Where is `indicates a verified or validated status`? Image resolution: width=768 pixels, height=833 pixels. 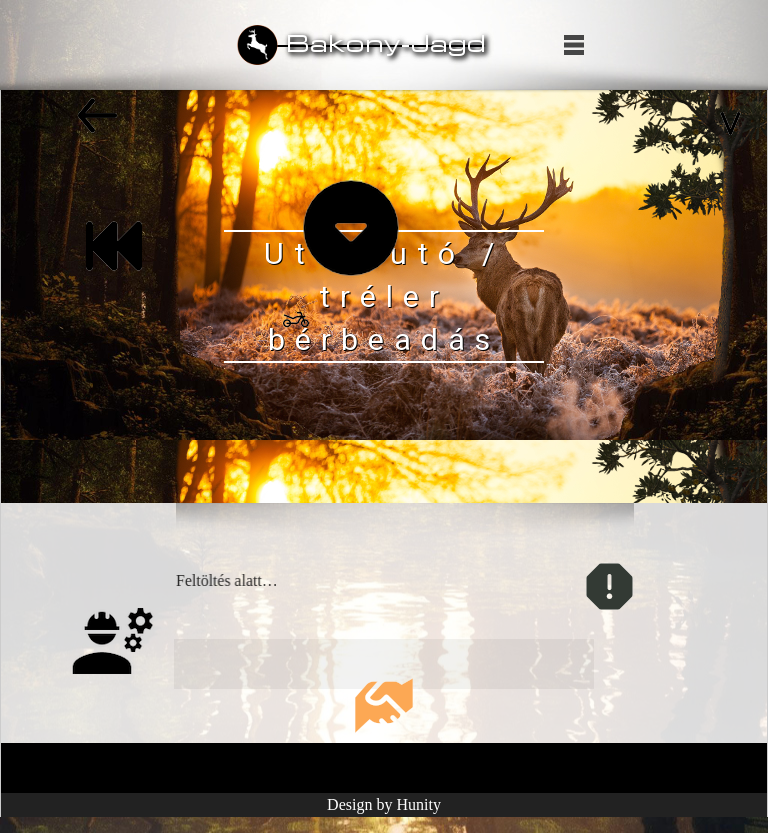 indicates a verified or validated status is located at coordinates (730, 123).